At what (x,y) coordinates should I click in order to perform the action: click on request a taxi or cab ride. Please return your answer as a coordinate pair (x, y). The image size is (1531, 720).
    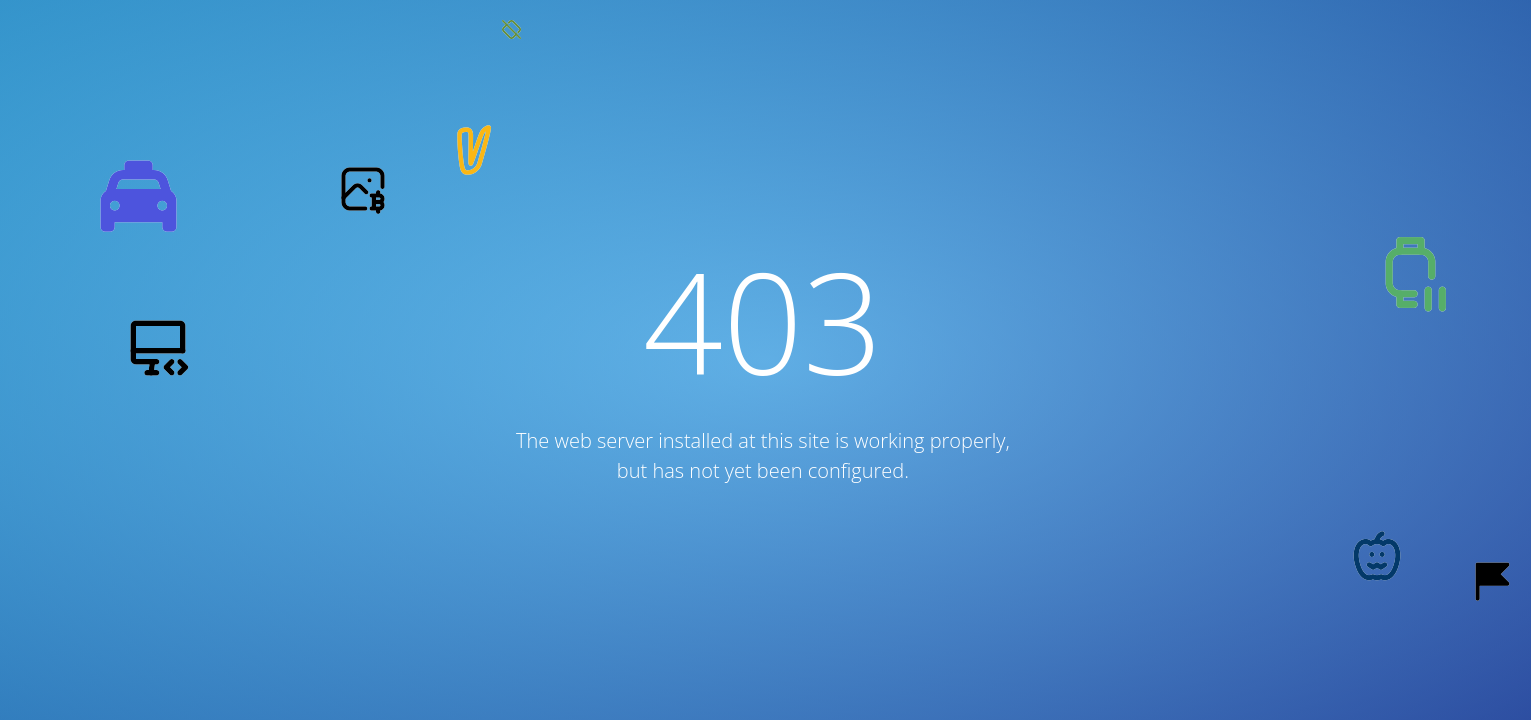
    Looking at the image, I should click on (138, 198).